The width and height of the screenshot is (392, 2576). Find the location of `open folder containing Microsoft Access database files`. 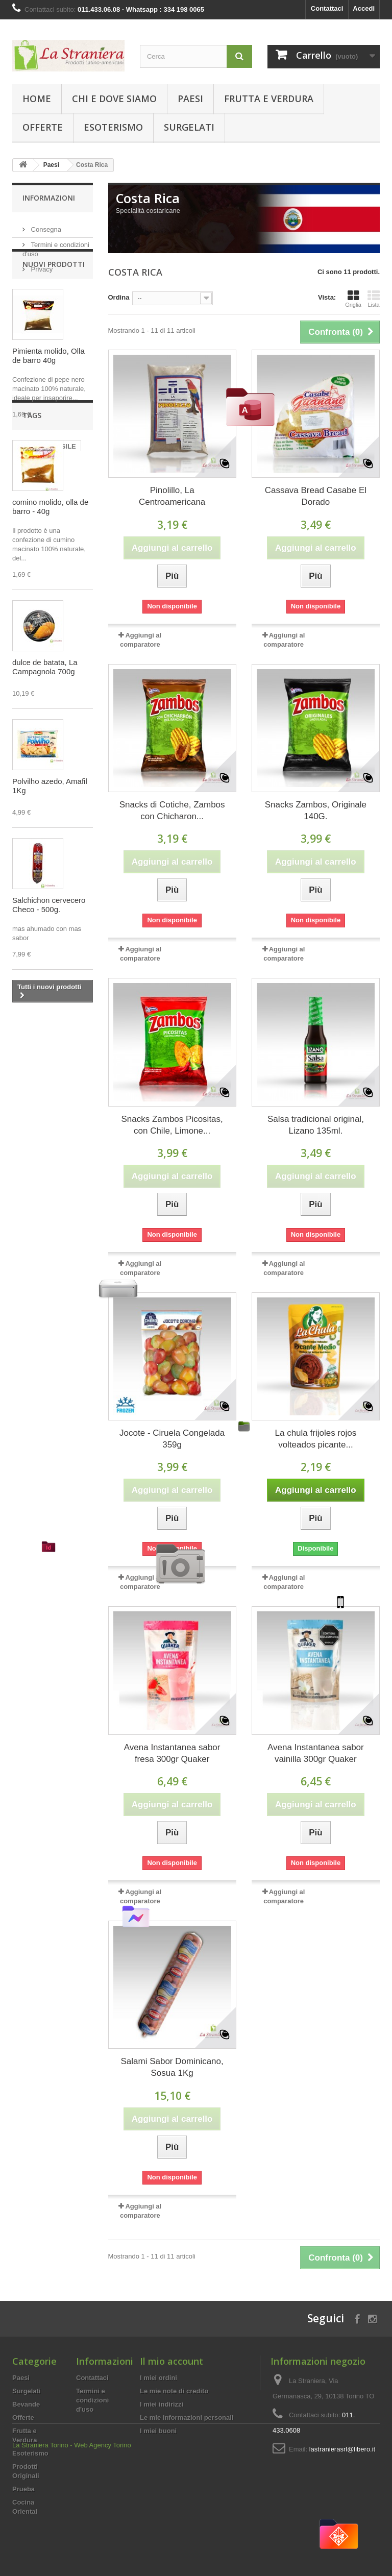

open folder containing Microsoft Access database files is located at coordinates (250, 408).